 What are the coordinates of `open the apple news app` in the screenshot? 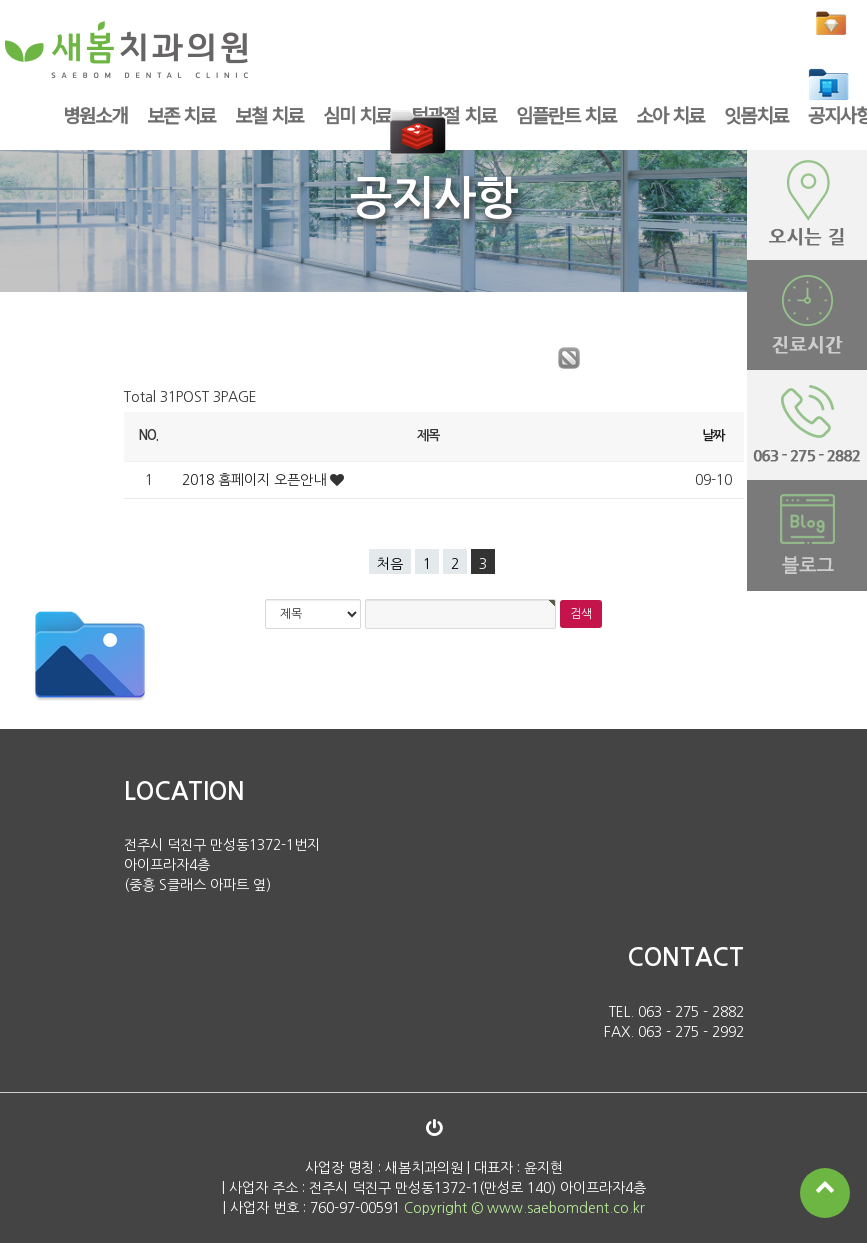 It's located at (569, 358).